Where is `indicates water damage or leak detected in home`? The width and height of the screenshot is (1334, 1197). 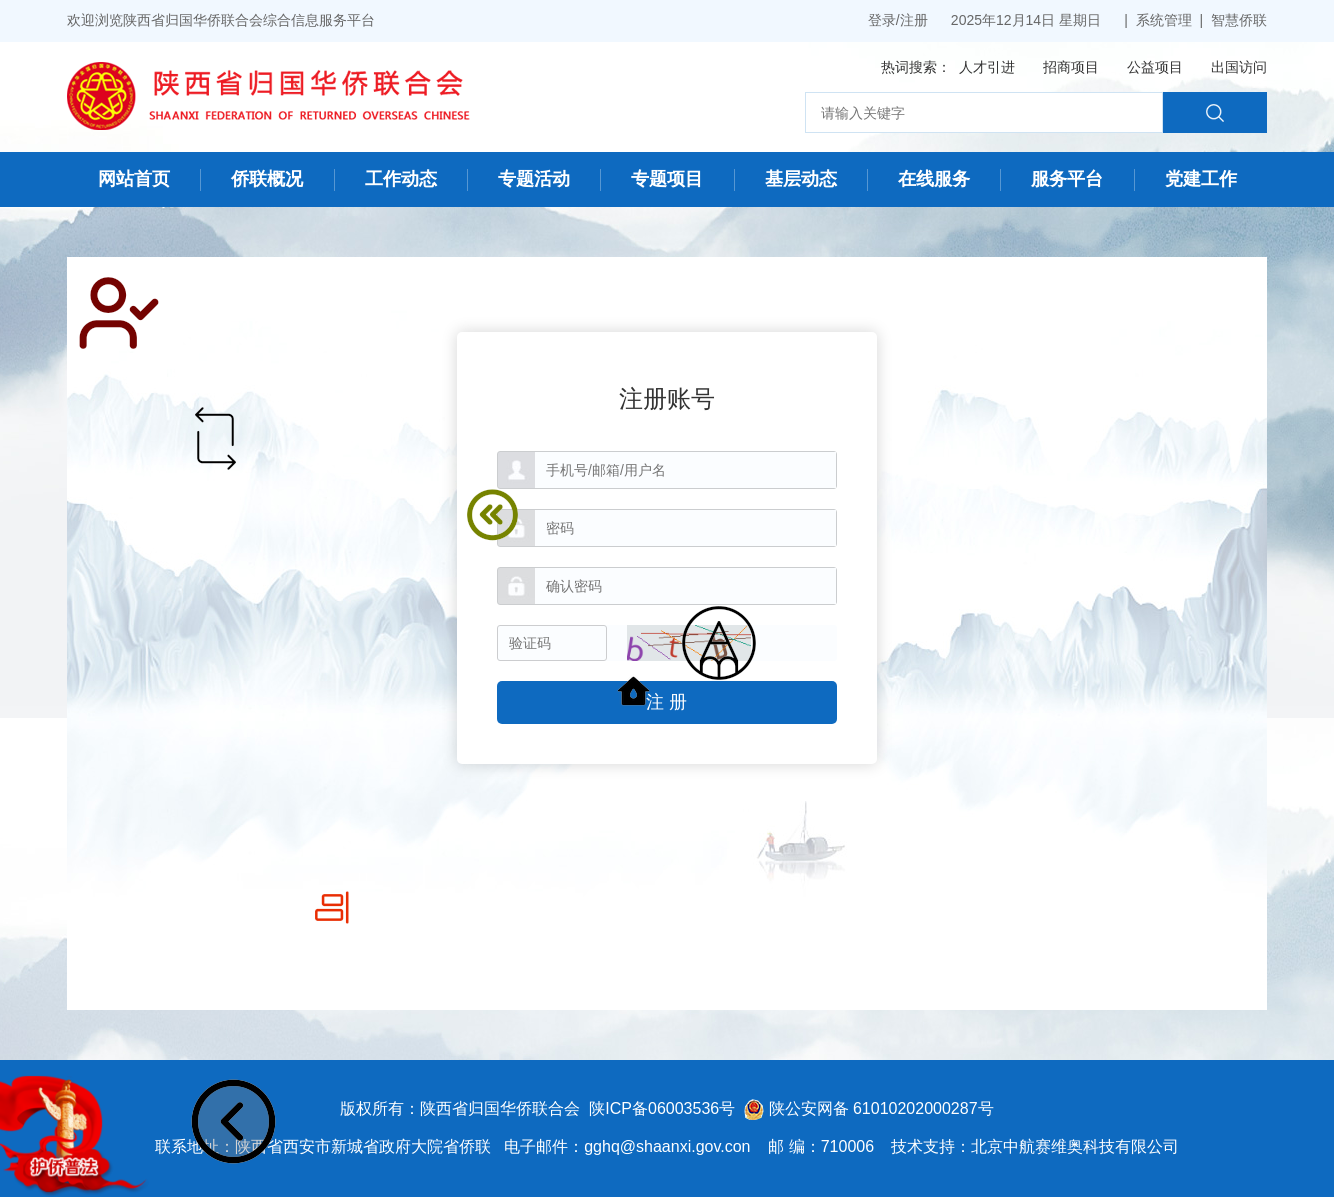 indicates water damage or leak detected in home is located at coordinates (633, 691).